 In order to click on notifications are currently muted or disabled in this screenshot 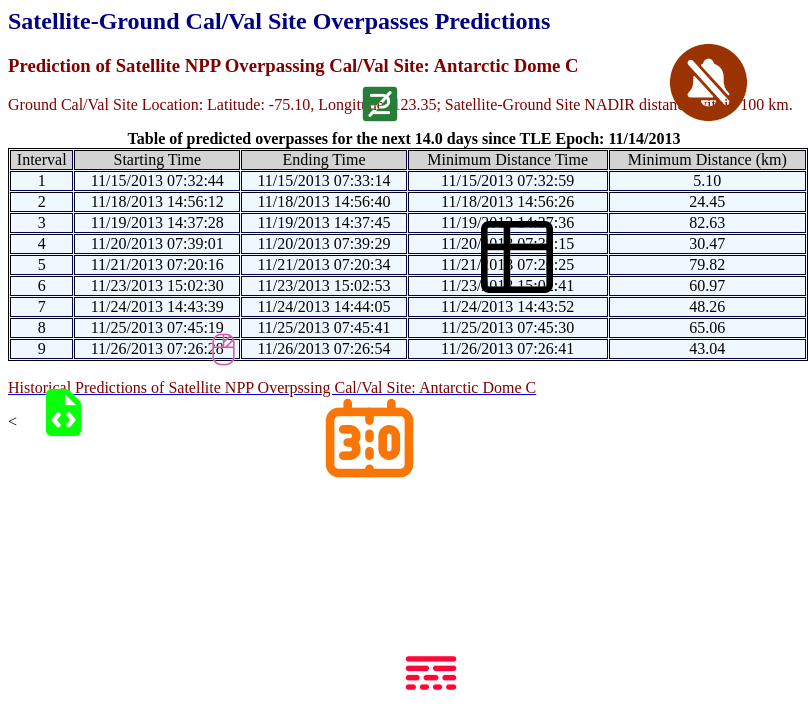, I will do `click(708, 82)`.